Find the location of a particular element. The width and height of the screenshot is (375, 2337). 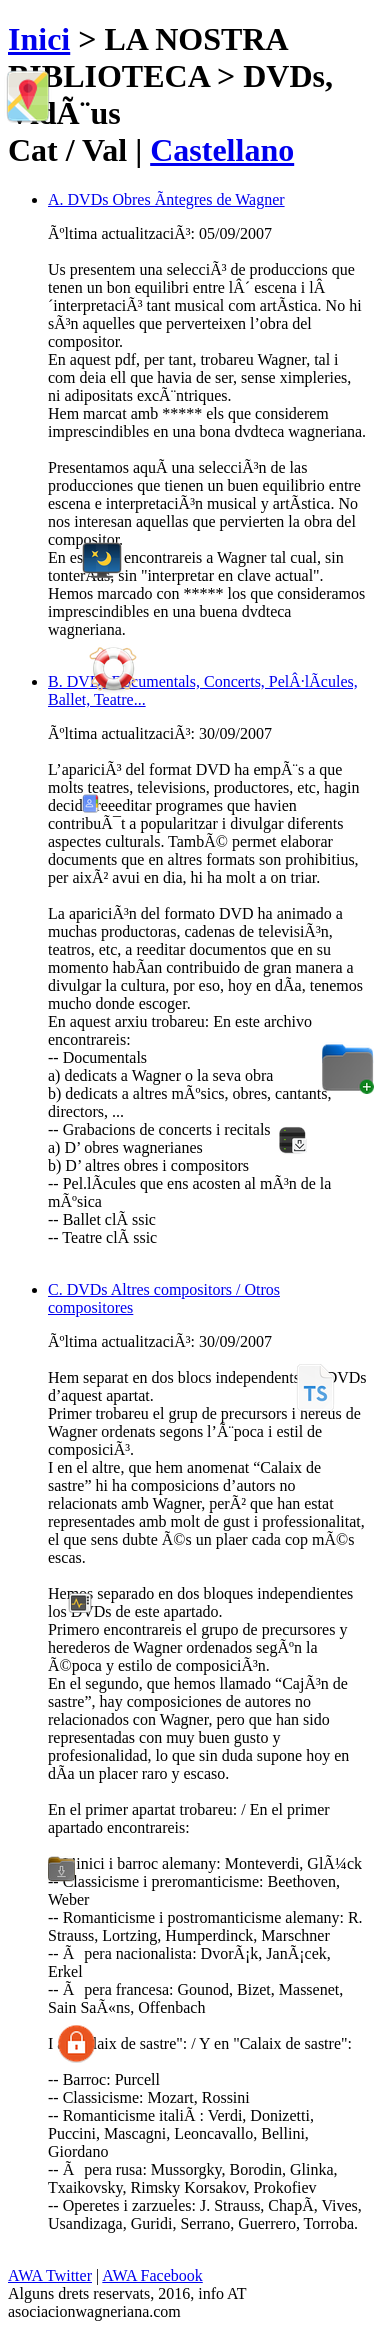

open the contacts app is located at coordinates (90, 803).